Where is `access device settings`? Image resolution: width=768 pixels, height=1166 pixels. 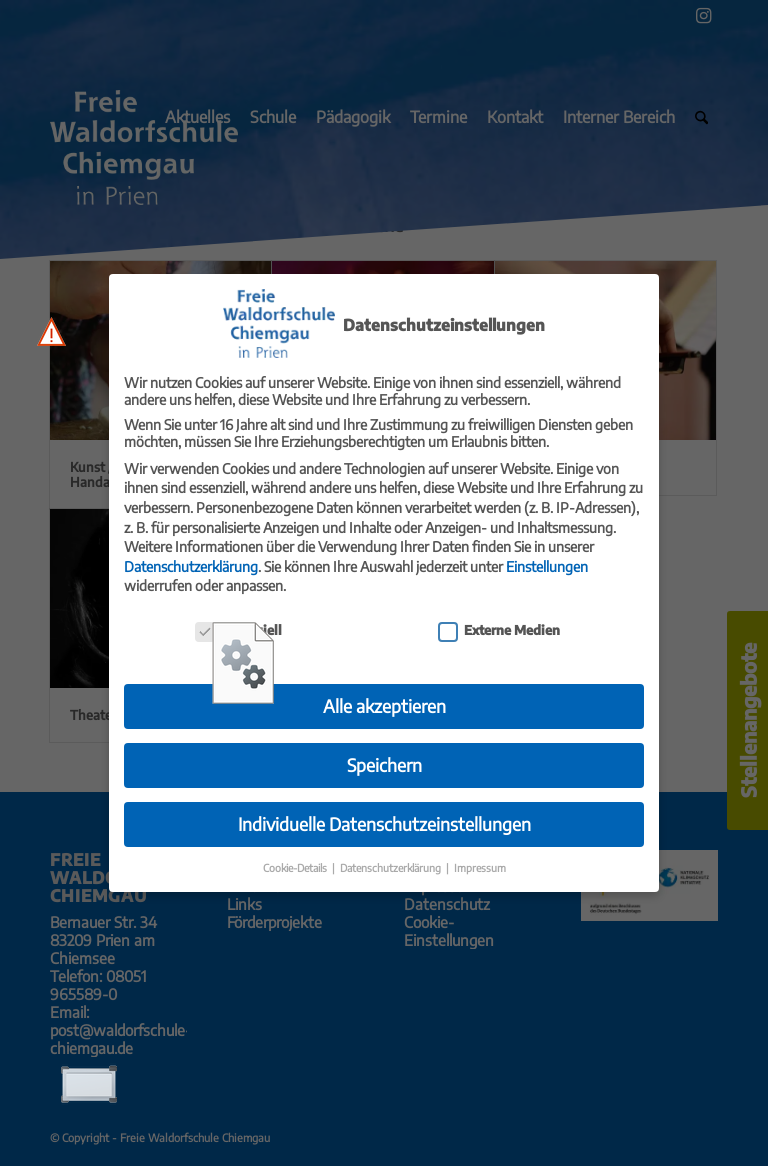
access device settings is located at coordinates (89, 1085).